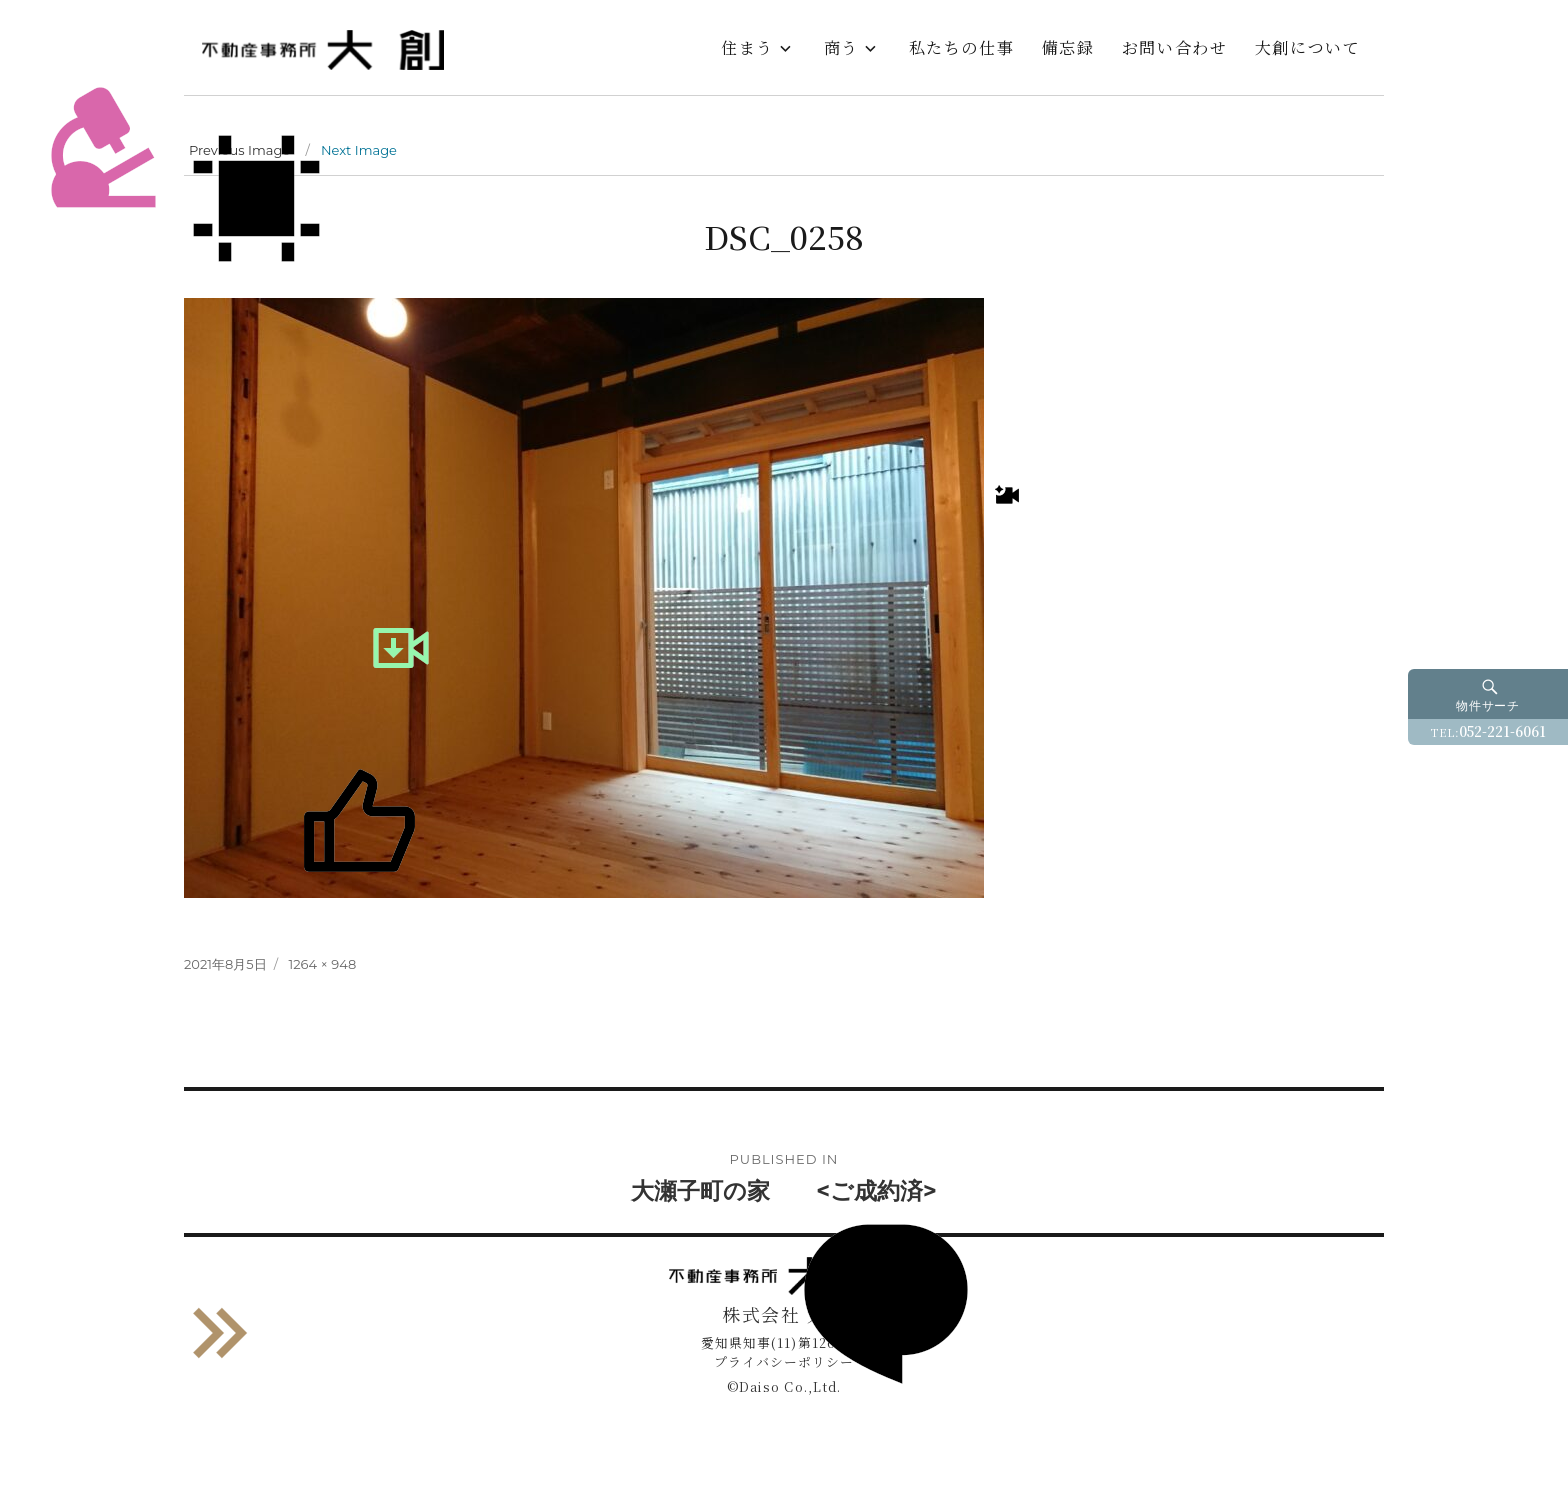  Describe the element at coordinates (359, 826) in the screenshot. I see `like or upvote content` at that location.